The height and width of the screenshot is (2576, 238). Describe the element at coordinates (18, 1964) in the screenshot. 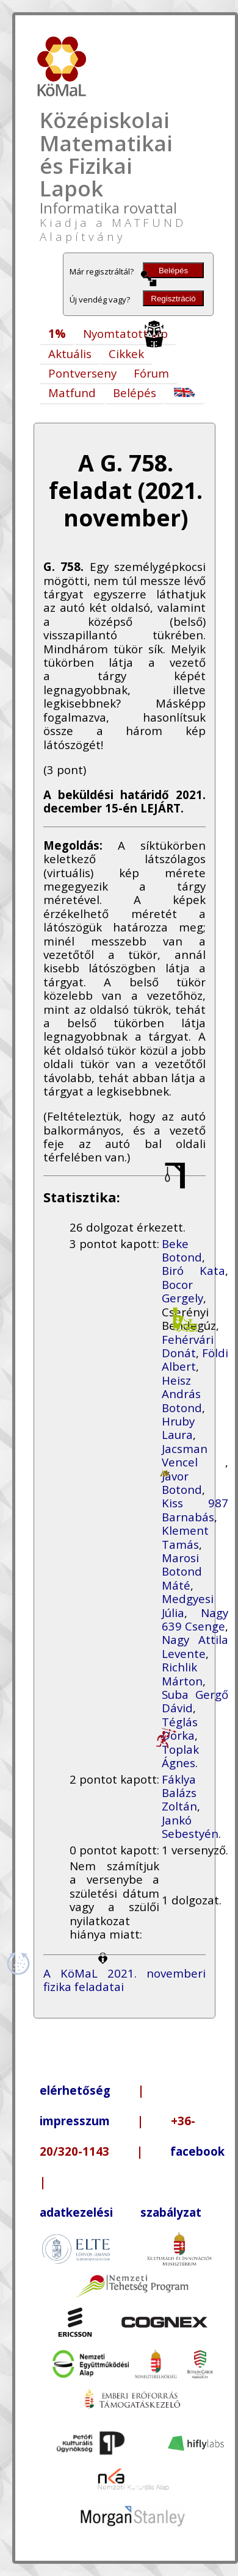

I see `indicates a surrounding or encirclement action in gameplay` at that location.